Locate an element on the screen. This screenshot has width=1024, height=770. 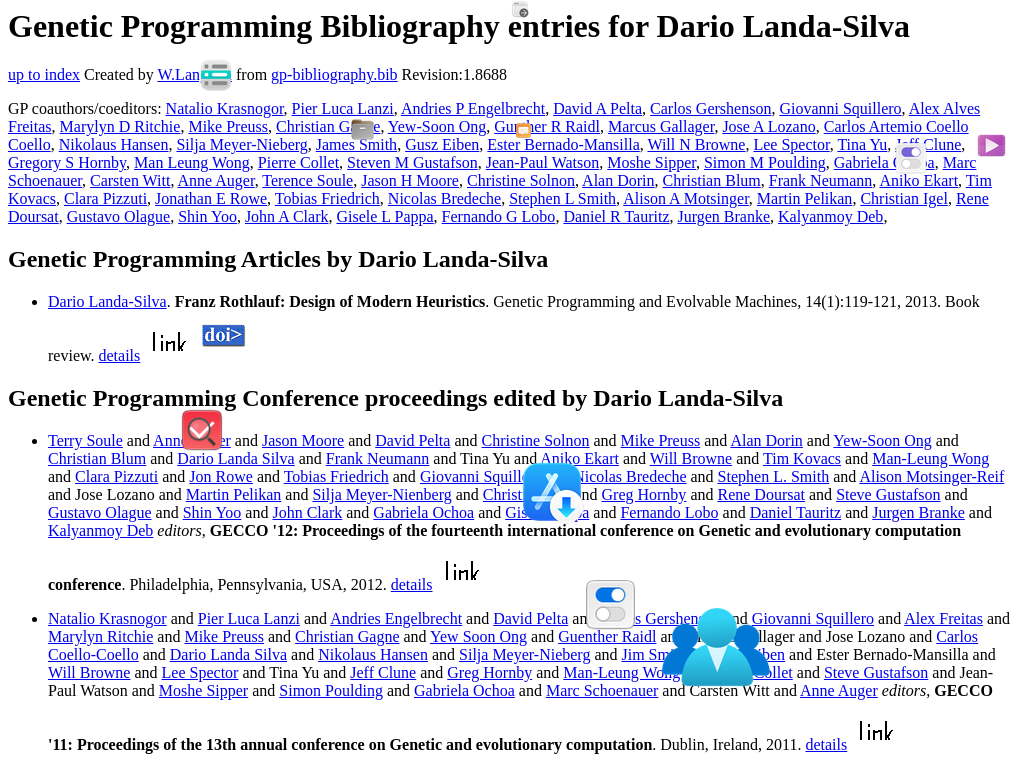
run or execute the current application is located at coordinates (520, 9).